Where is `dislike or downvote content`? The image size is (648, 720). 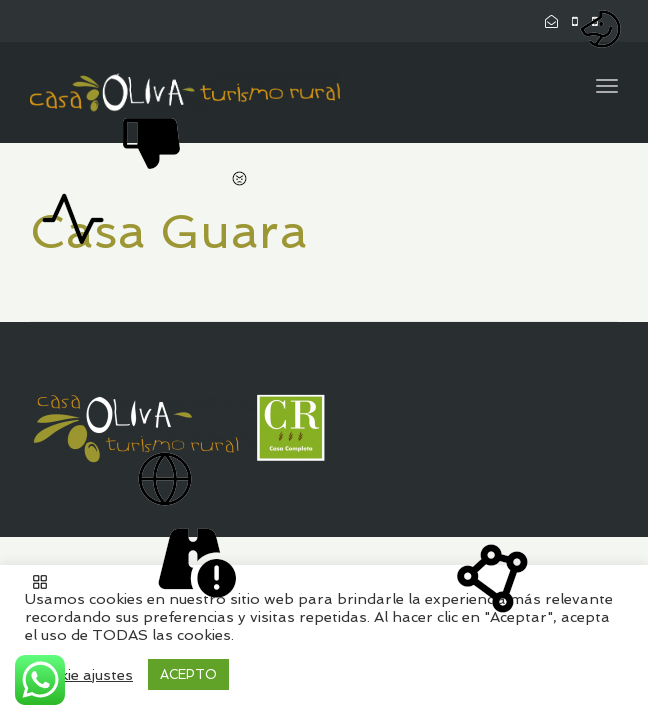
dislike or downvote content is located at coordinates (151, 140).